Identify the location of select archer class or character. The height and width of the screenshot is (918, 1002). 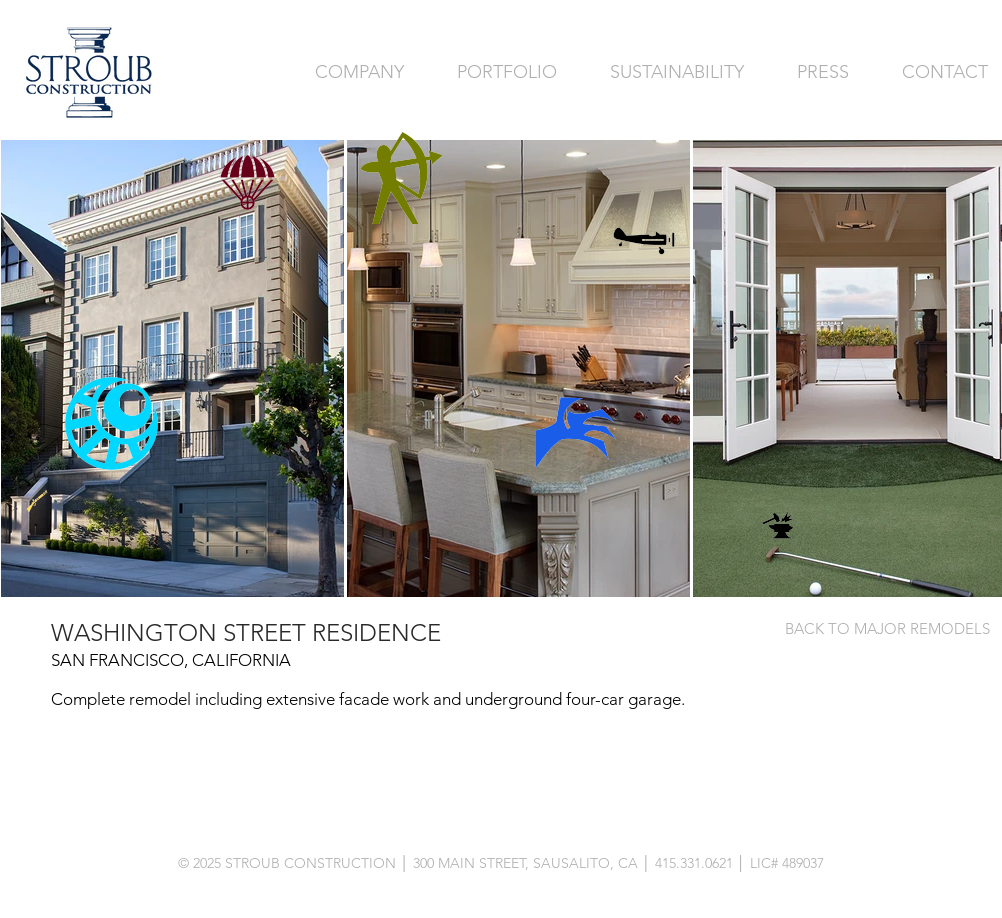
(397, 178).